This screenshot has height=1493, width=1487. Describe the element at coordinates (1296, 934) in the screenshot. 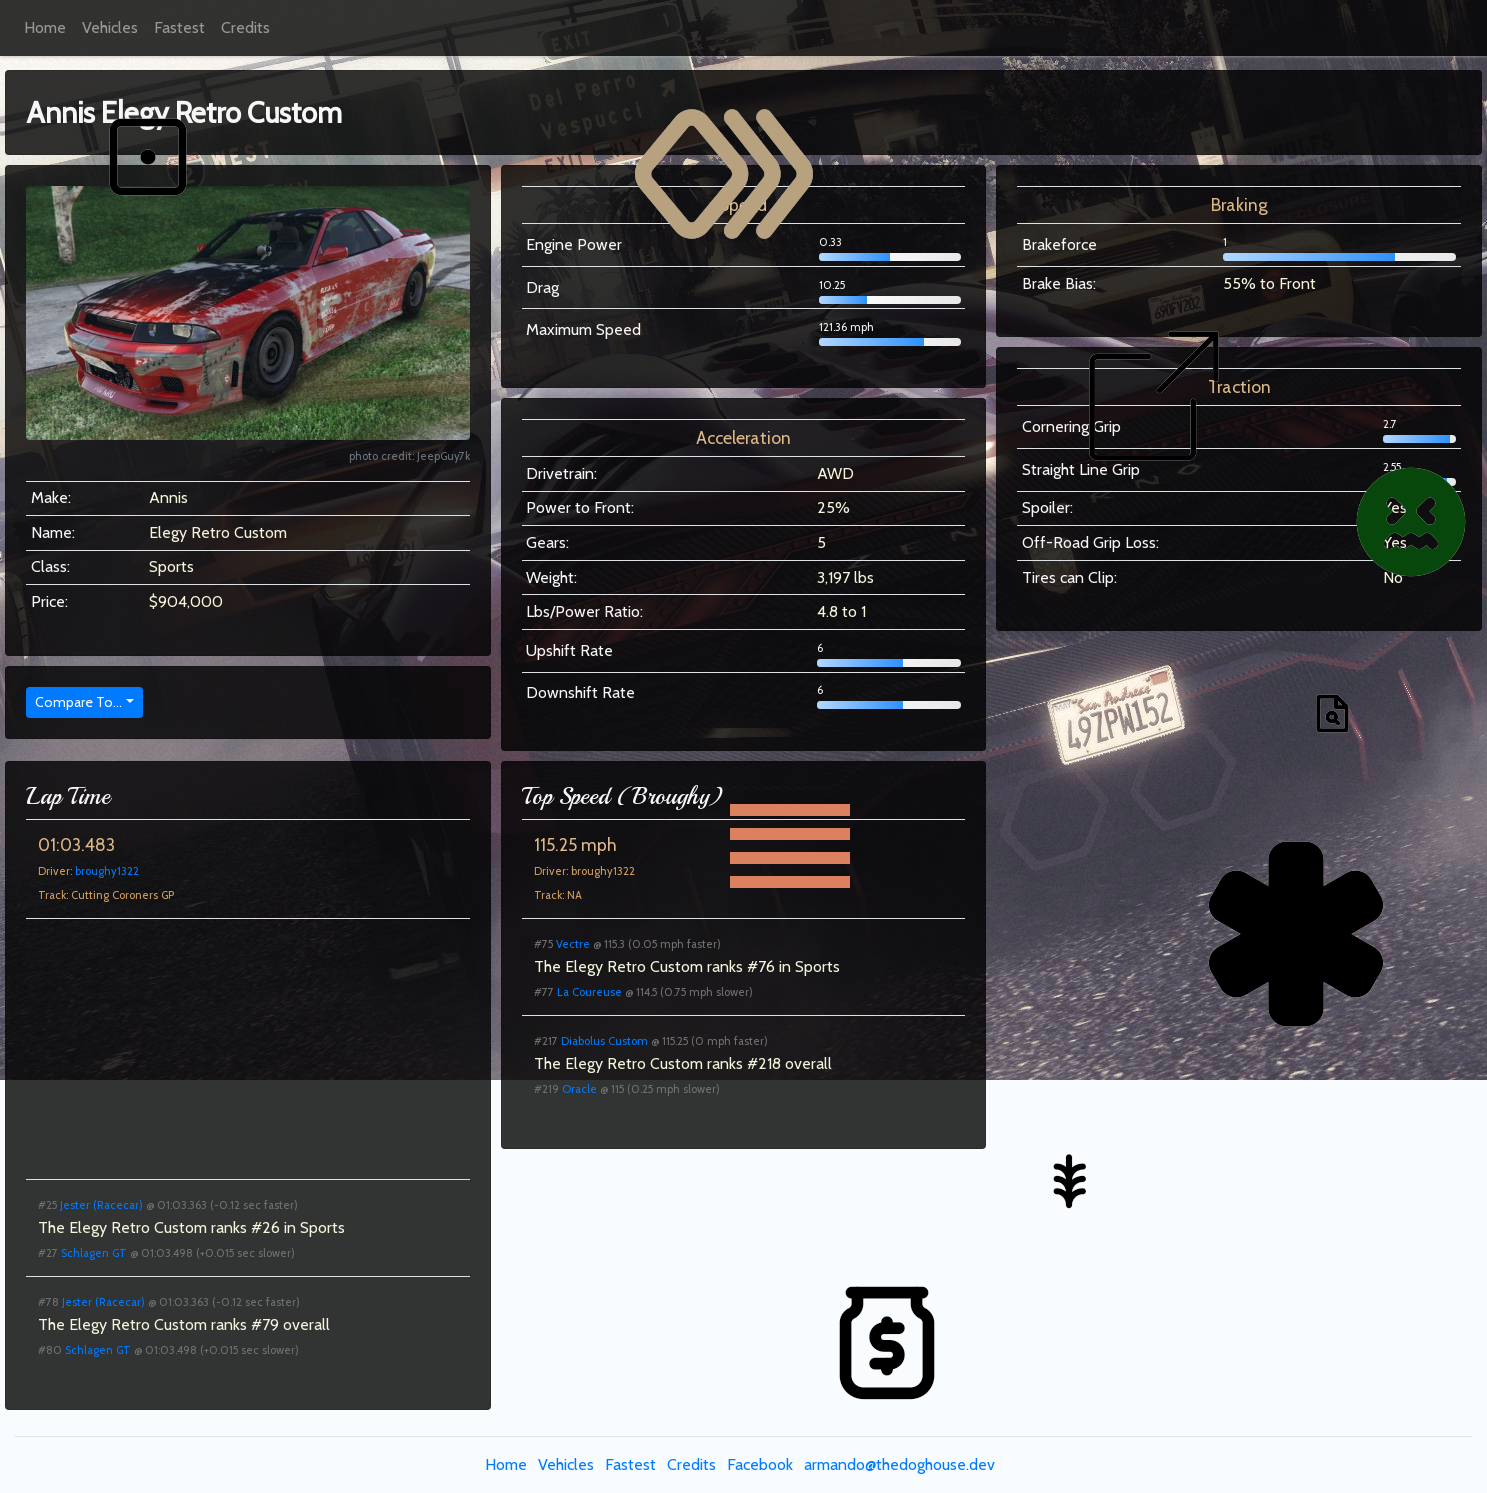

I see `access health or medical services` at that location.